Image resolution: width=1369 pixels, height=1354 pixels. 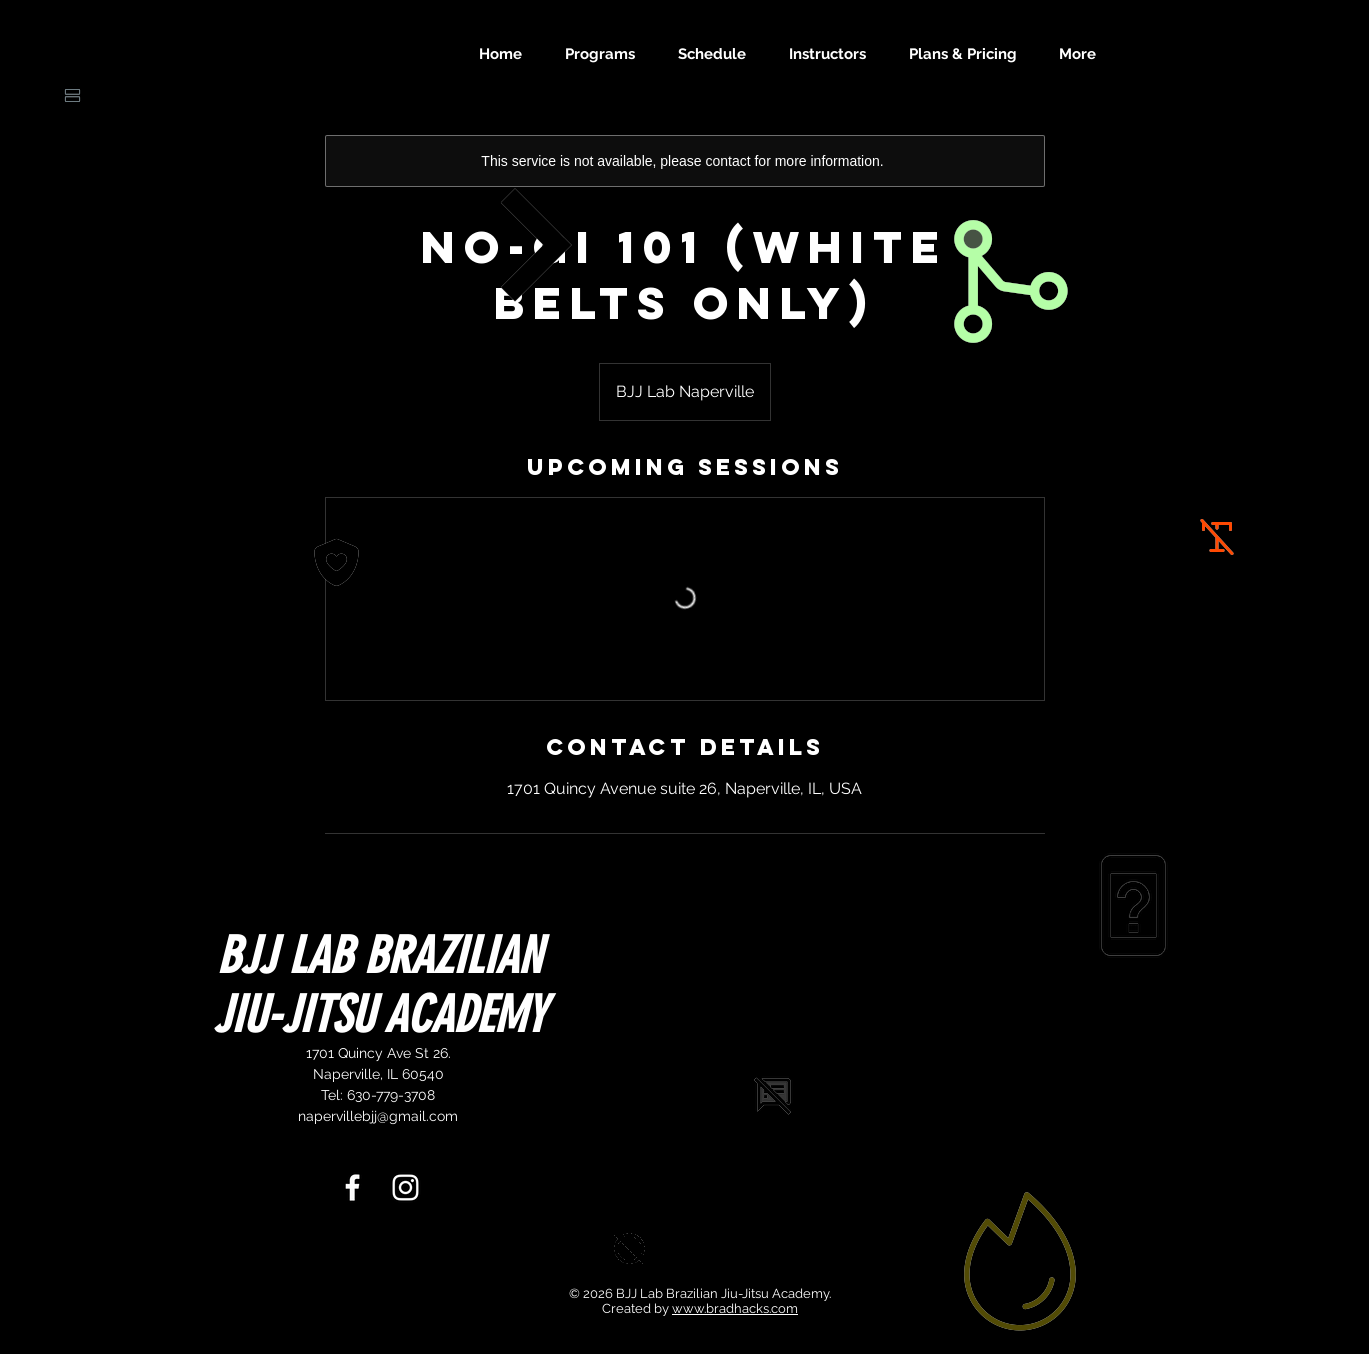 I want to click on switch to row layout view, so click(x=72, y=95).